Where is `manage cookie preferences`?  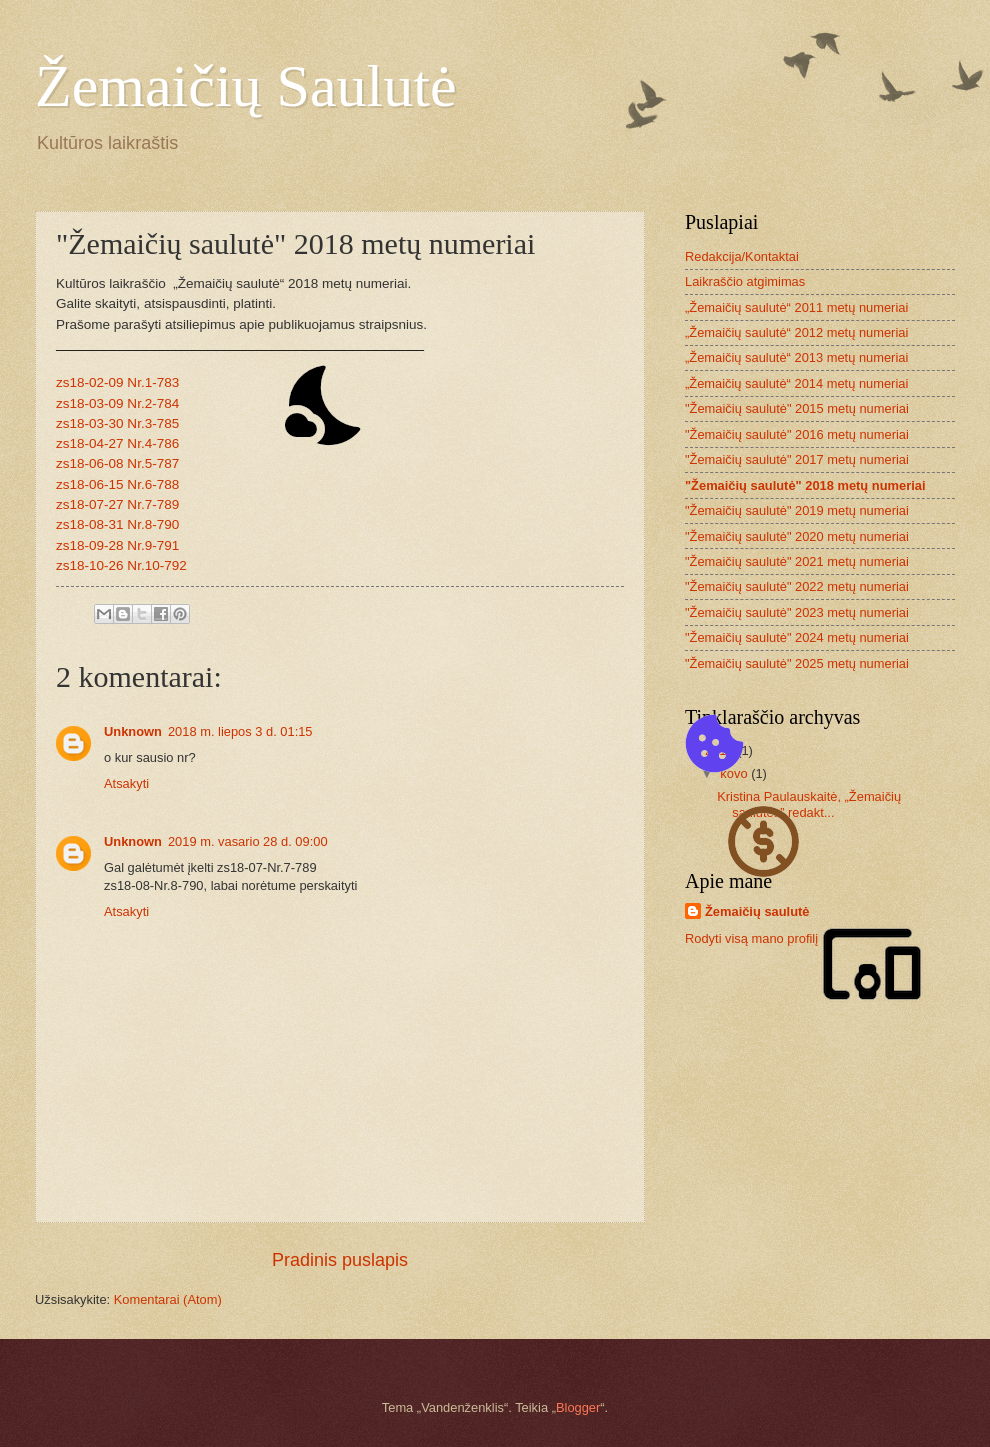
manage cookie preferences is located at coordinates (714, 743).